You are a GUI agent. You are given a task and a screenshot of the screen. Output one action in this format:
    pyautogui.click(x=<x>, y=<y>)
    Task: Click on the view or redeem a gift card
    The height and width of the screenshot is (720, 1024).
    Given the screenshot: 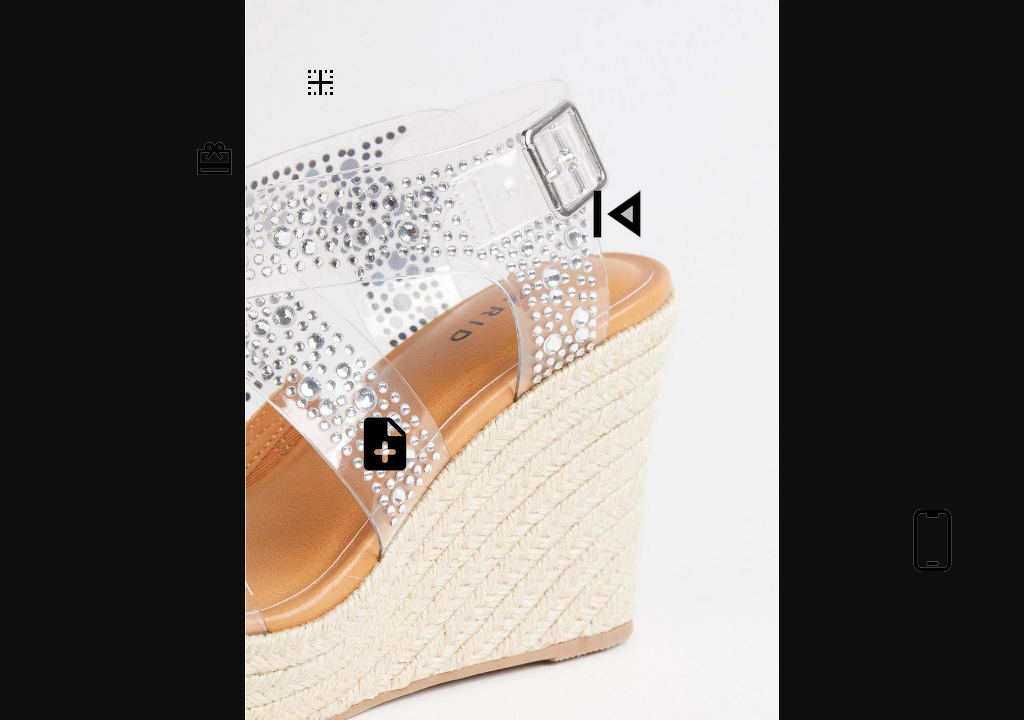 What is the action you would take?
    pyautogui.click(x=214, y=159)
    